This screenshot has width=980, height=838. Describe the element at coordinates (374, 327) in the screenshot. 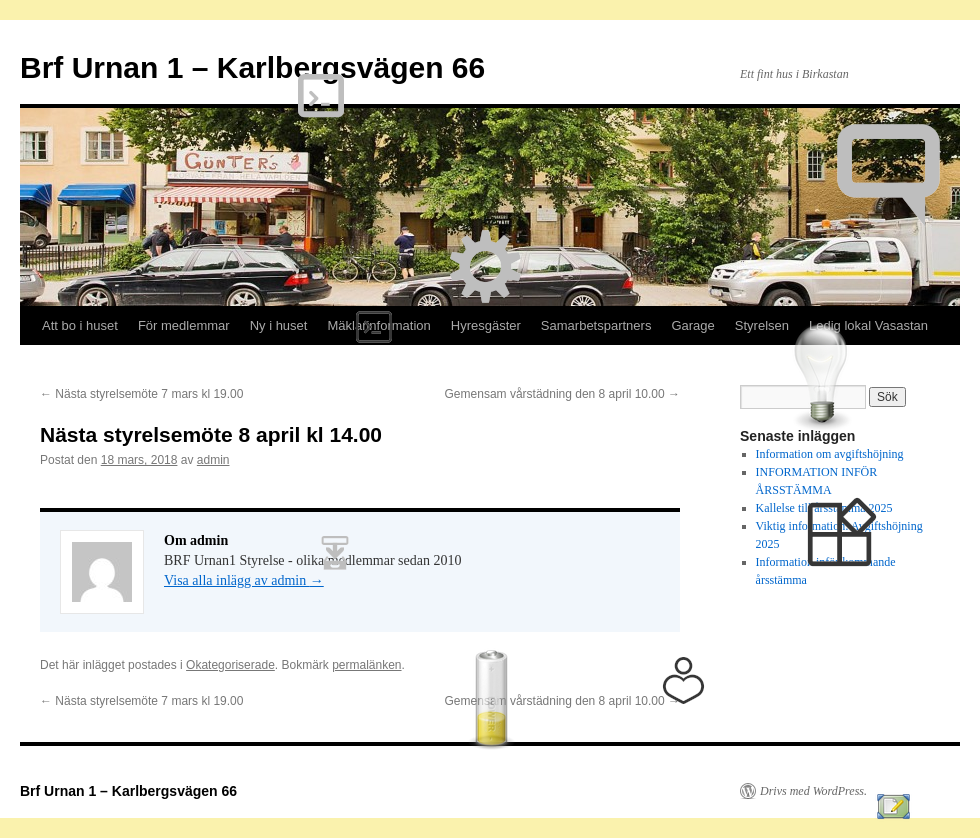

I see `open terminal or command line interface` at that location.